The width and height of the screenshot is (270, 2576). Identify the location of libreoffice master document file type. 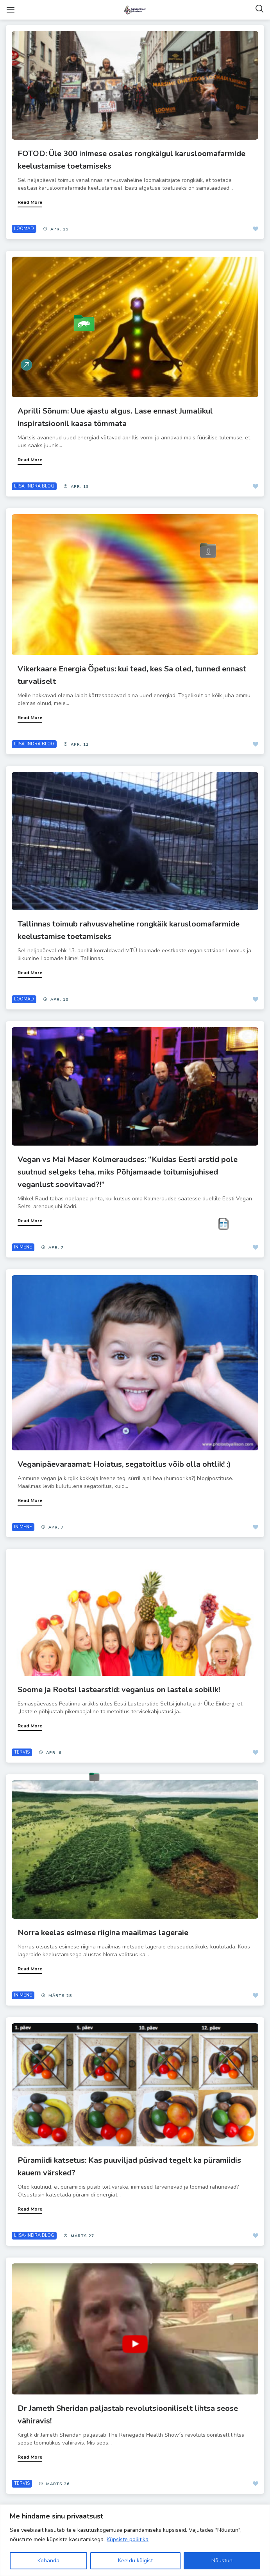
(224, 1224).